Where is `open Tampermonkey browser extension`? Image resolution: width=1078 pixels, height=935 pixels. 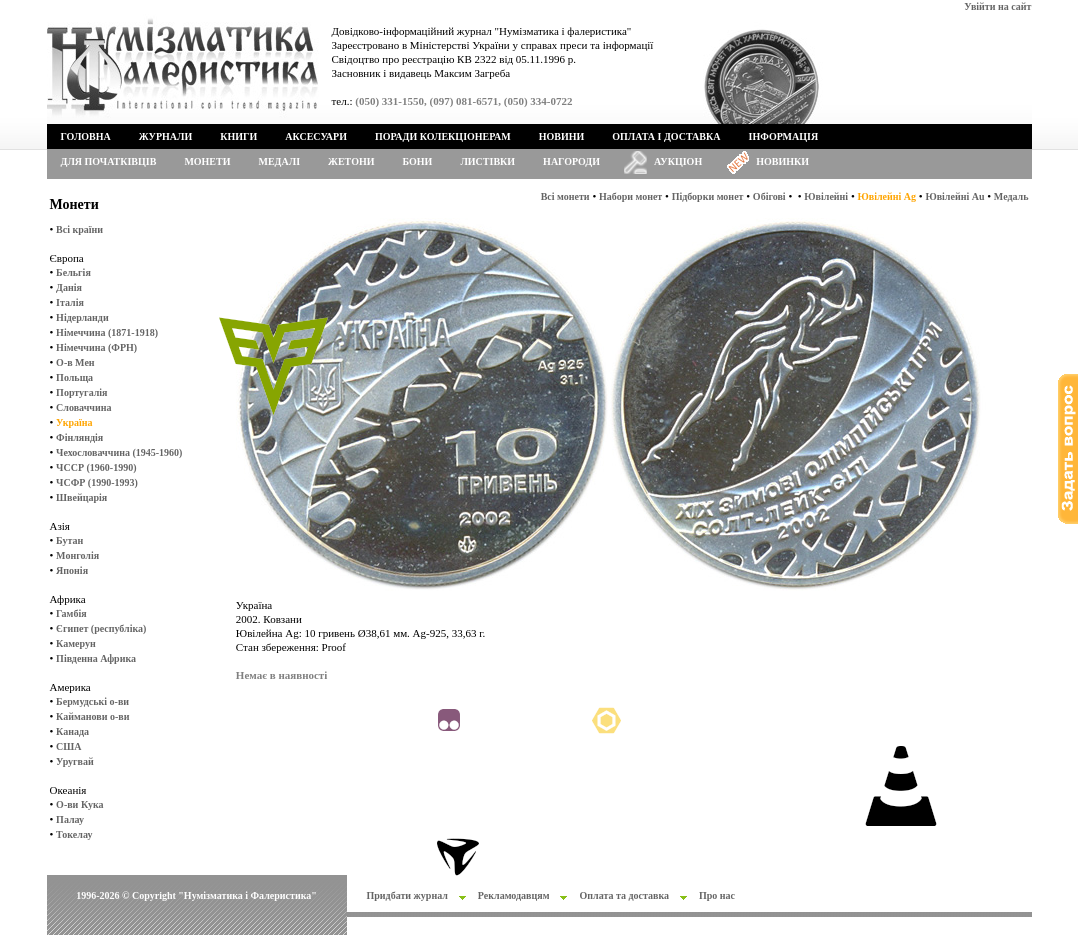 open Tampermonkey browser extension is located at coordinates (449, 720).